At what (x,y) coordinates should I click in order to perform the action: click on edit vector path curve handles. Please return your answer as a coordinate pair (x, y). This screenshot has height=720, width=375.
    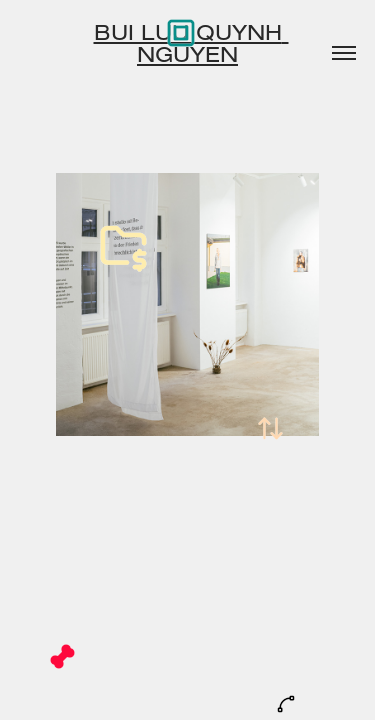
    Looking at the image, I should click on (286, 704).